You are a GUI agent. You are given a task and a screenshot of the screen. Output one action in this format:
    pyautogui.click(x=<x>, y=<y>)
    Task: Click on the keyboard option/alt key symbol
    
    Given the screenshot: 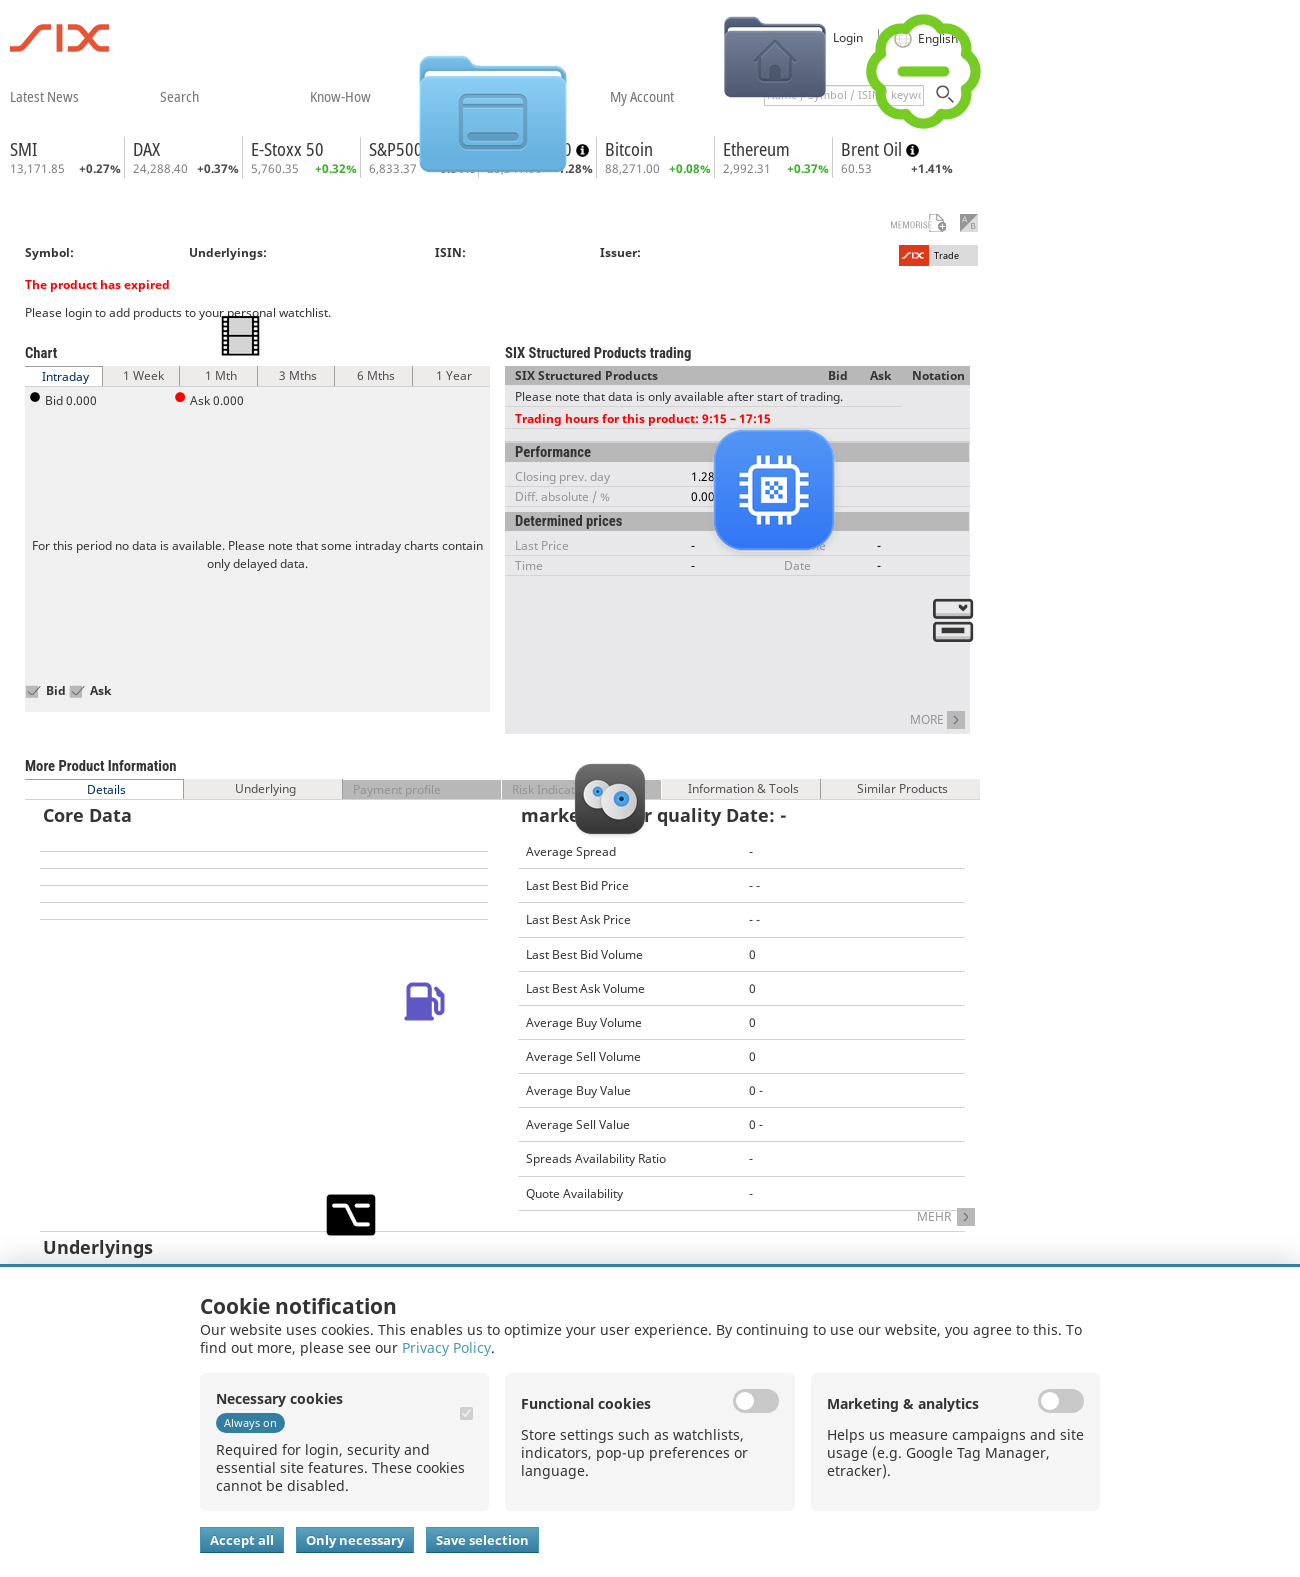 What is the action you would take?
    pyautogui.click(x=351, y=1215)
    